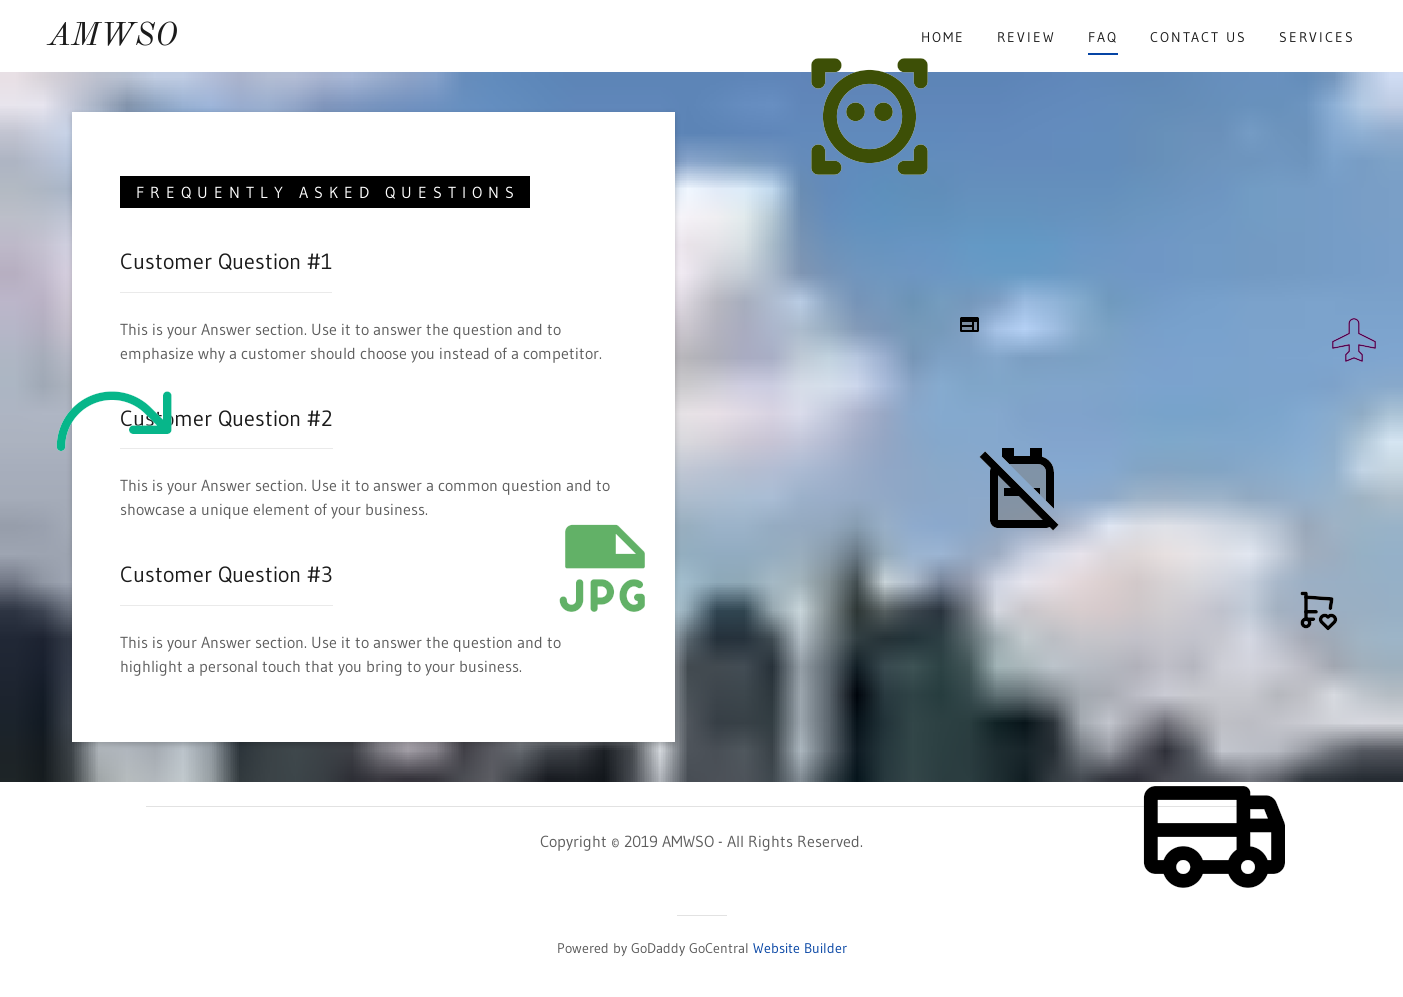 Image resolution: width=1403 pixels, height=997 pixels. What do you see at coordinates (1317, 610) in the screenshot?
I see `view your wishlist or saved items` at bounding box center [1317, 610].